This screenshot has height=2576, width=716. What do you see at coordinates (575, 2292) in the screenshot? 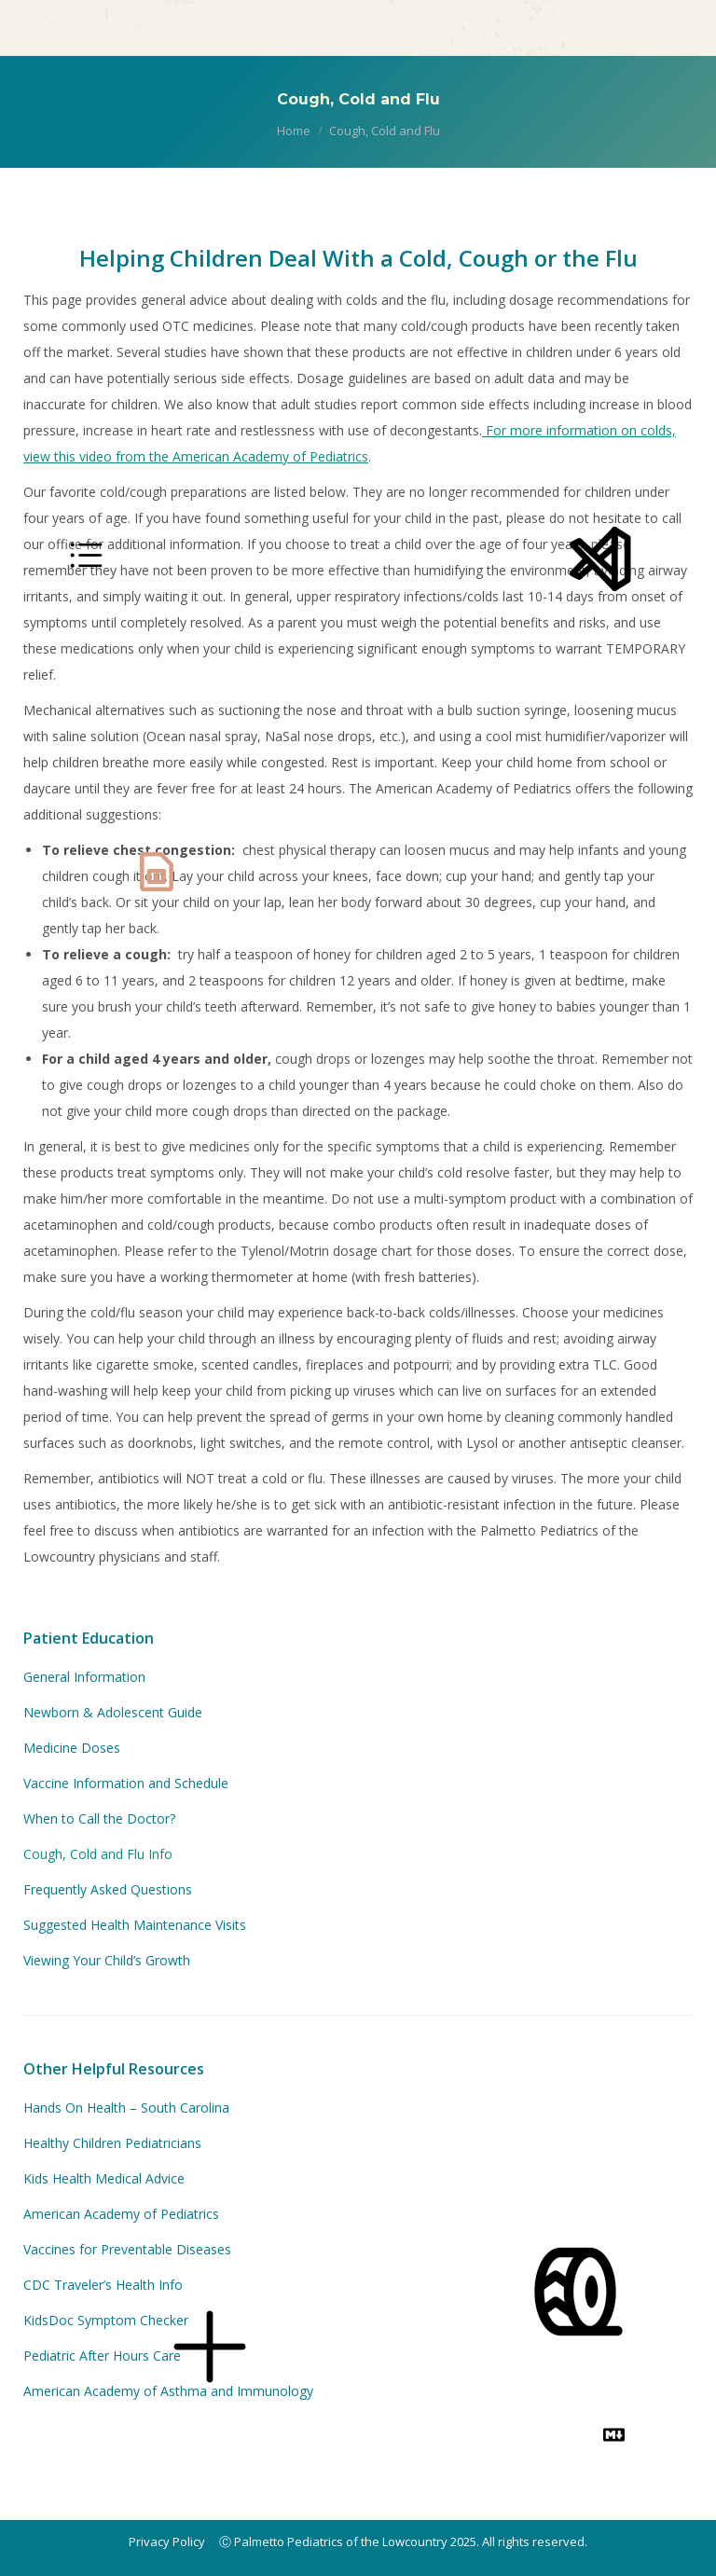
I see `view tire pressure or status` at bounding box center [575, 2292].